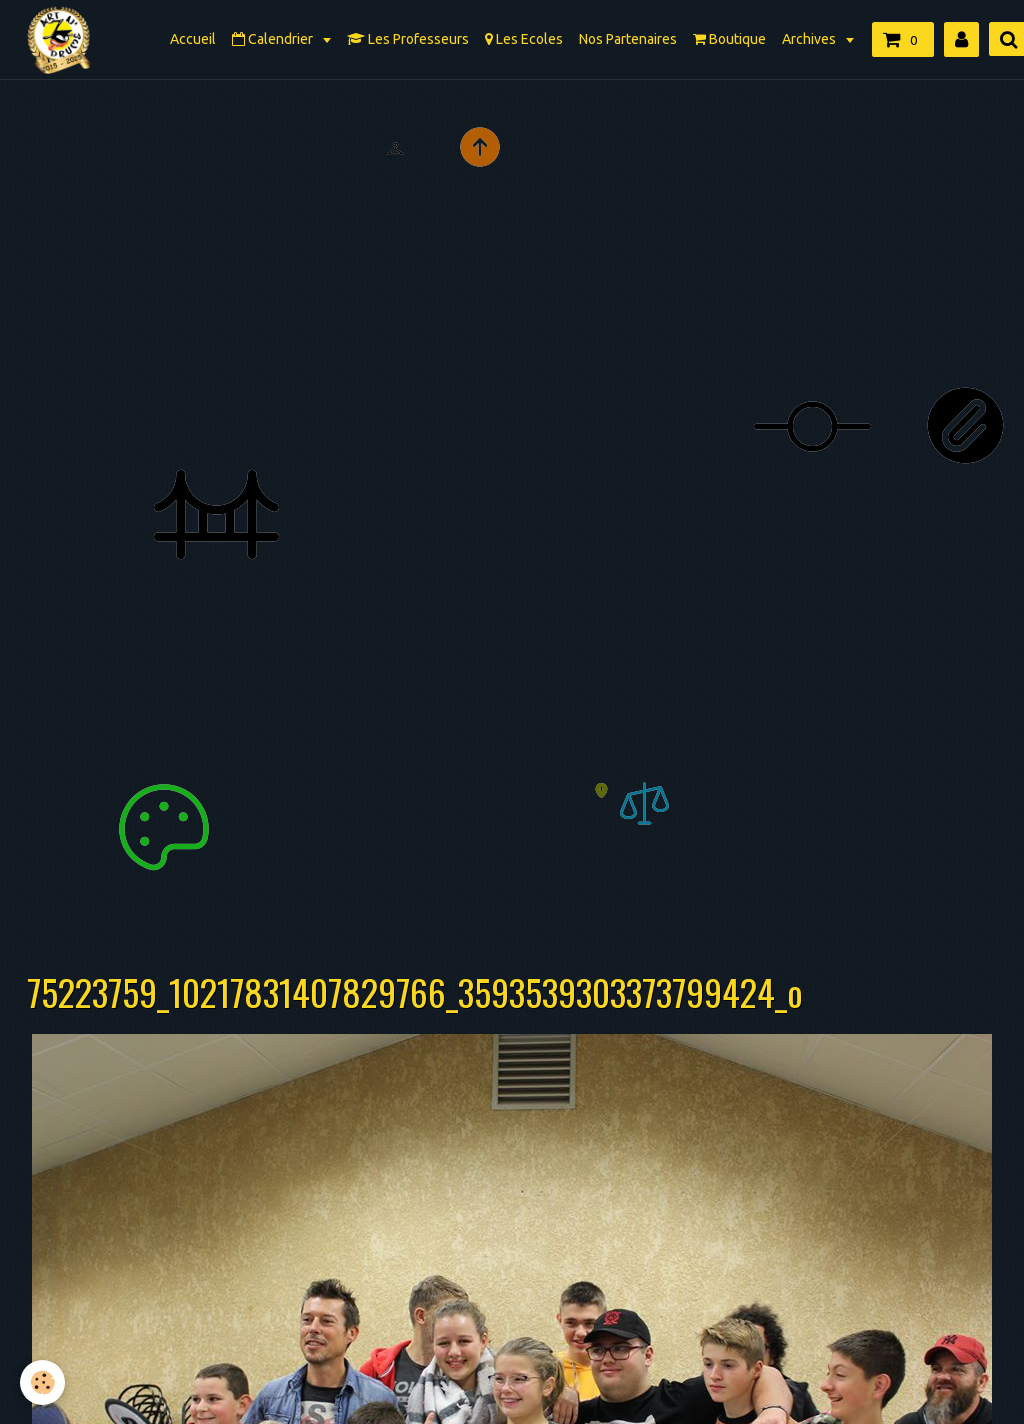  I want to click on upload a file or content, so click(480, 147).